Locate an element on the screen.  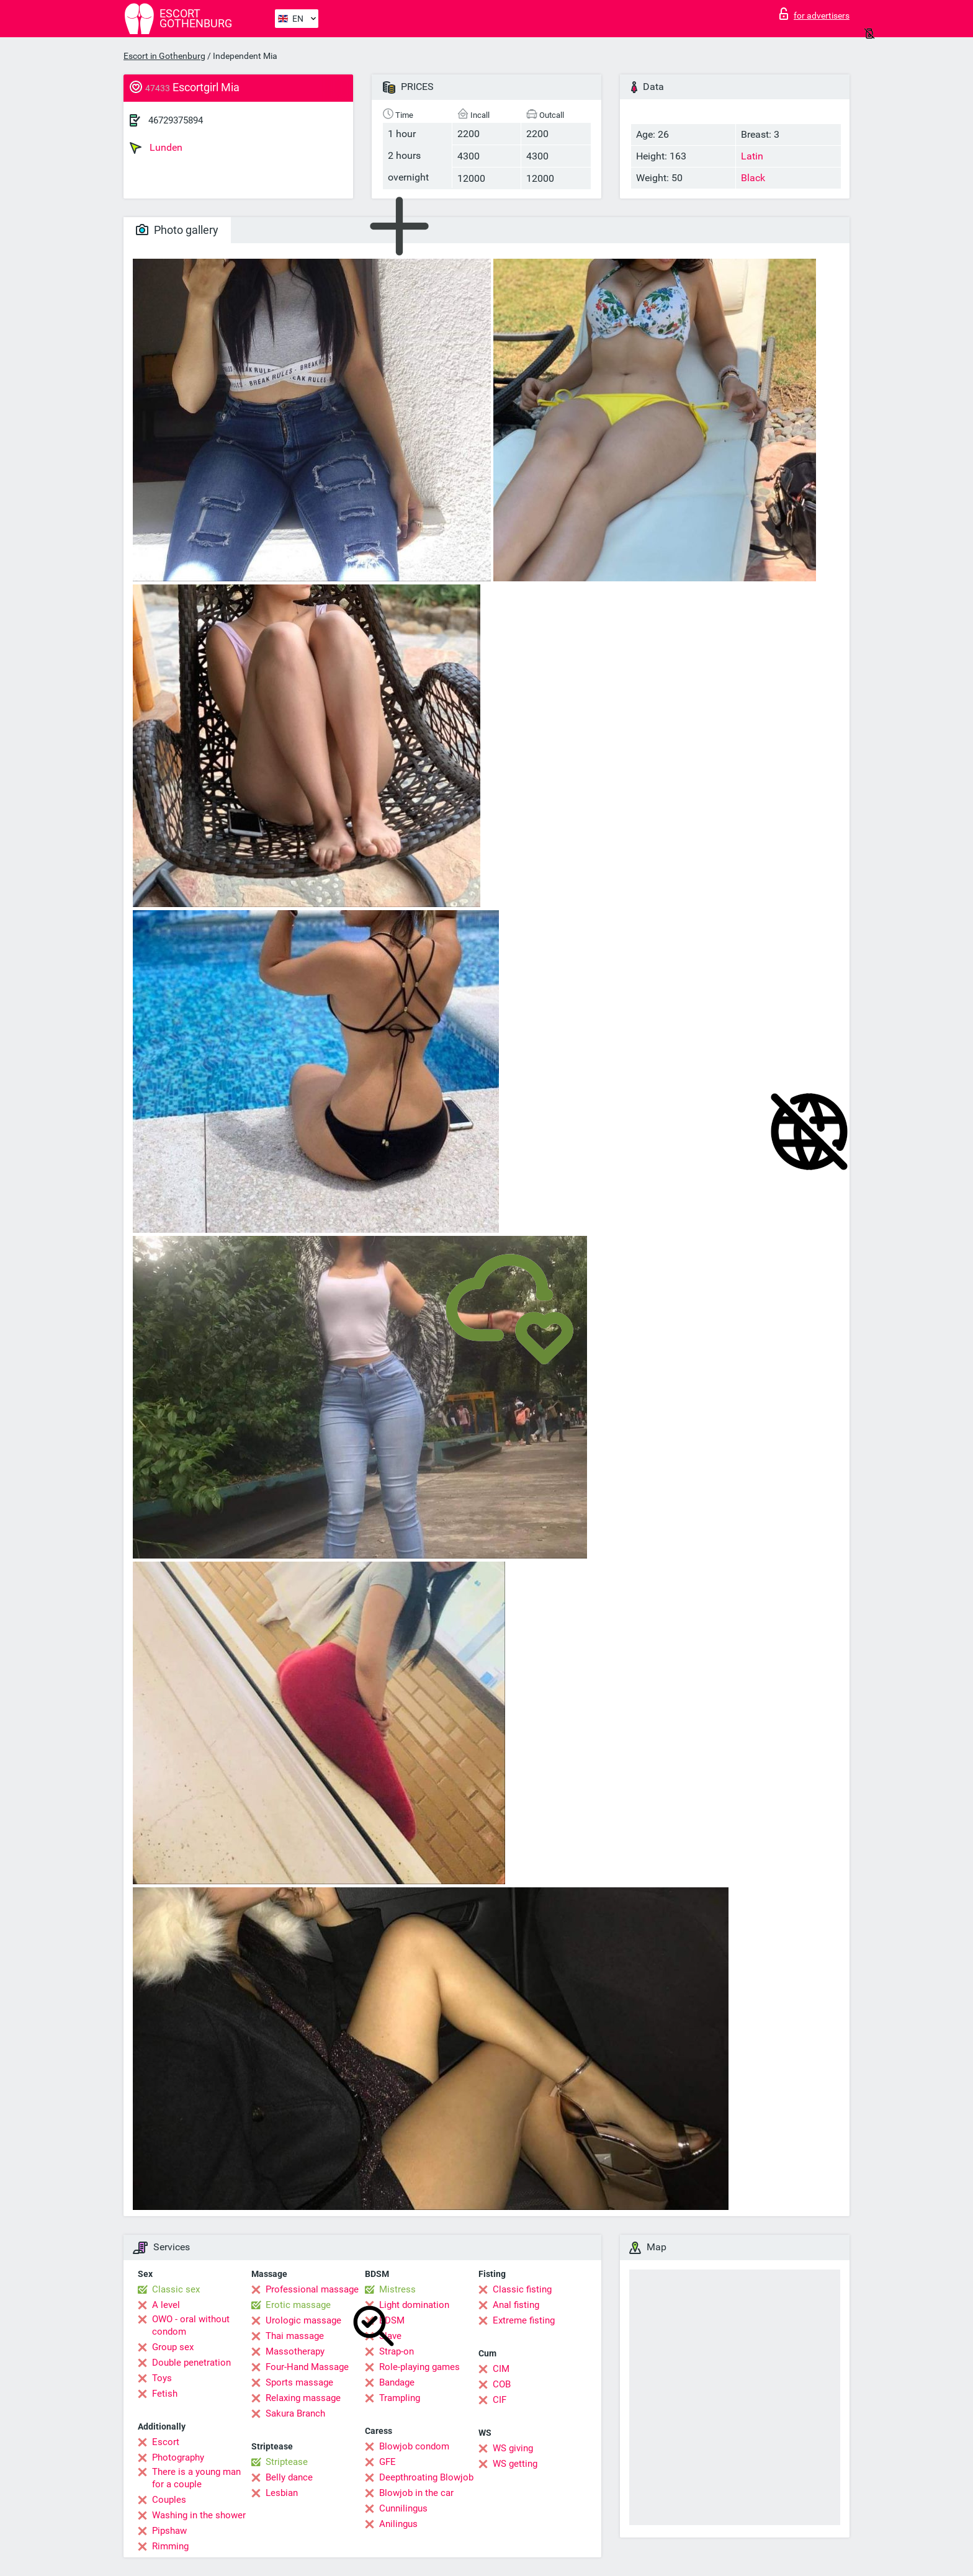
indicates dairy-free or no milk option is located at coordinates (869, 34).